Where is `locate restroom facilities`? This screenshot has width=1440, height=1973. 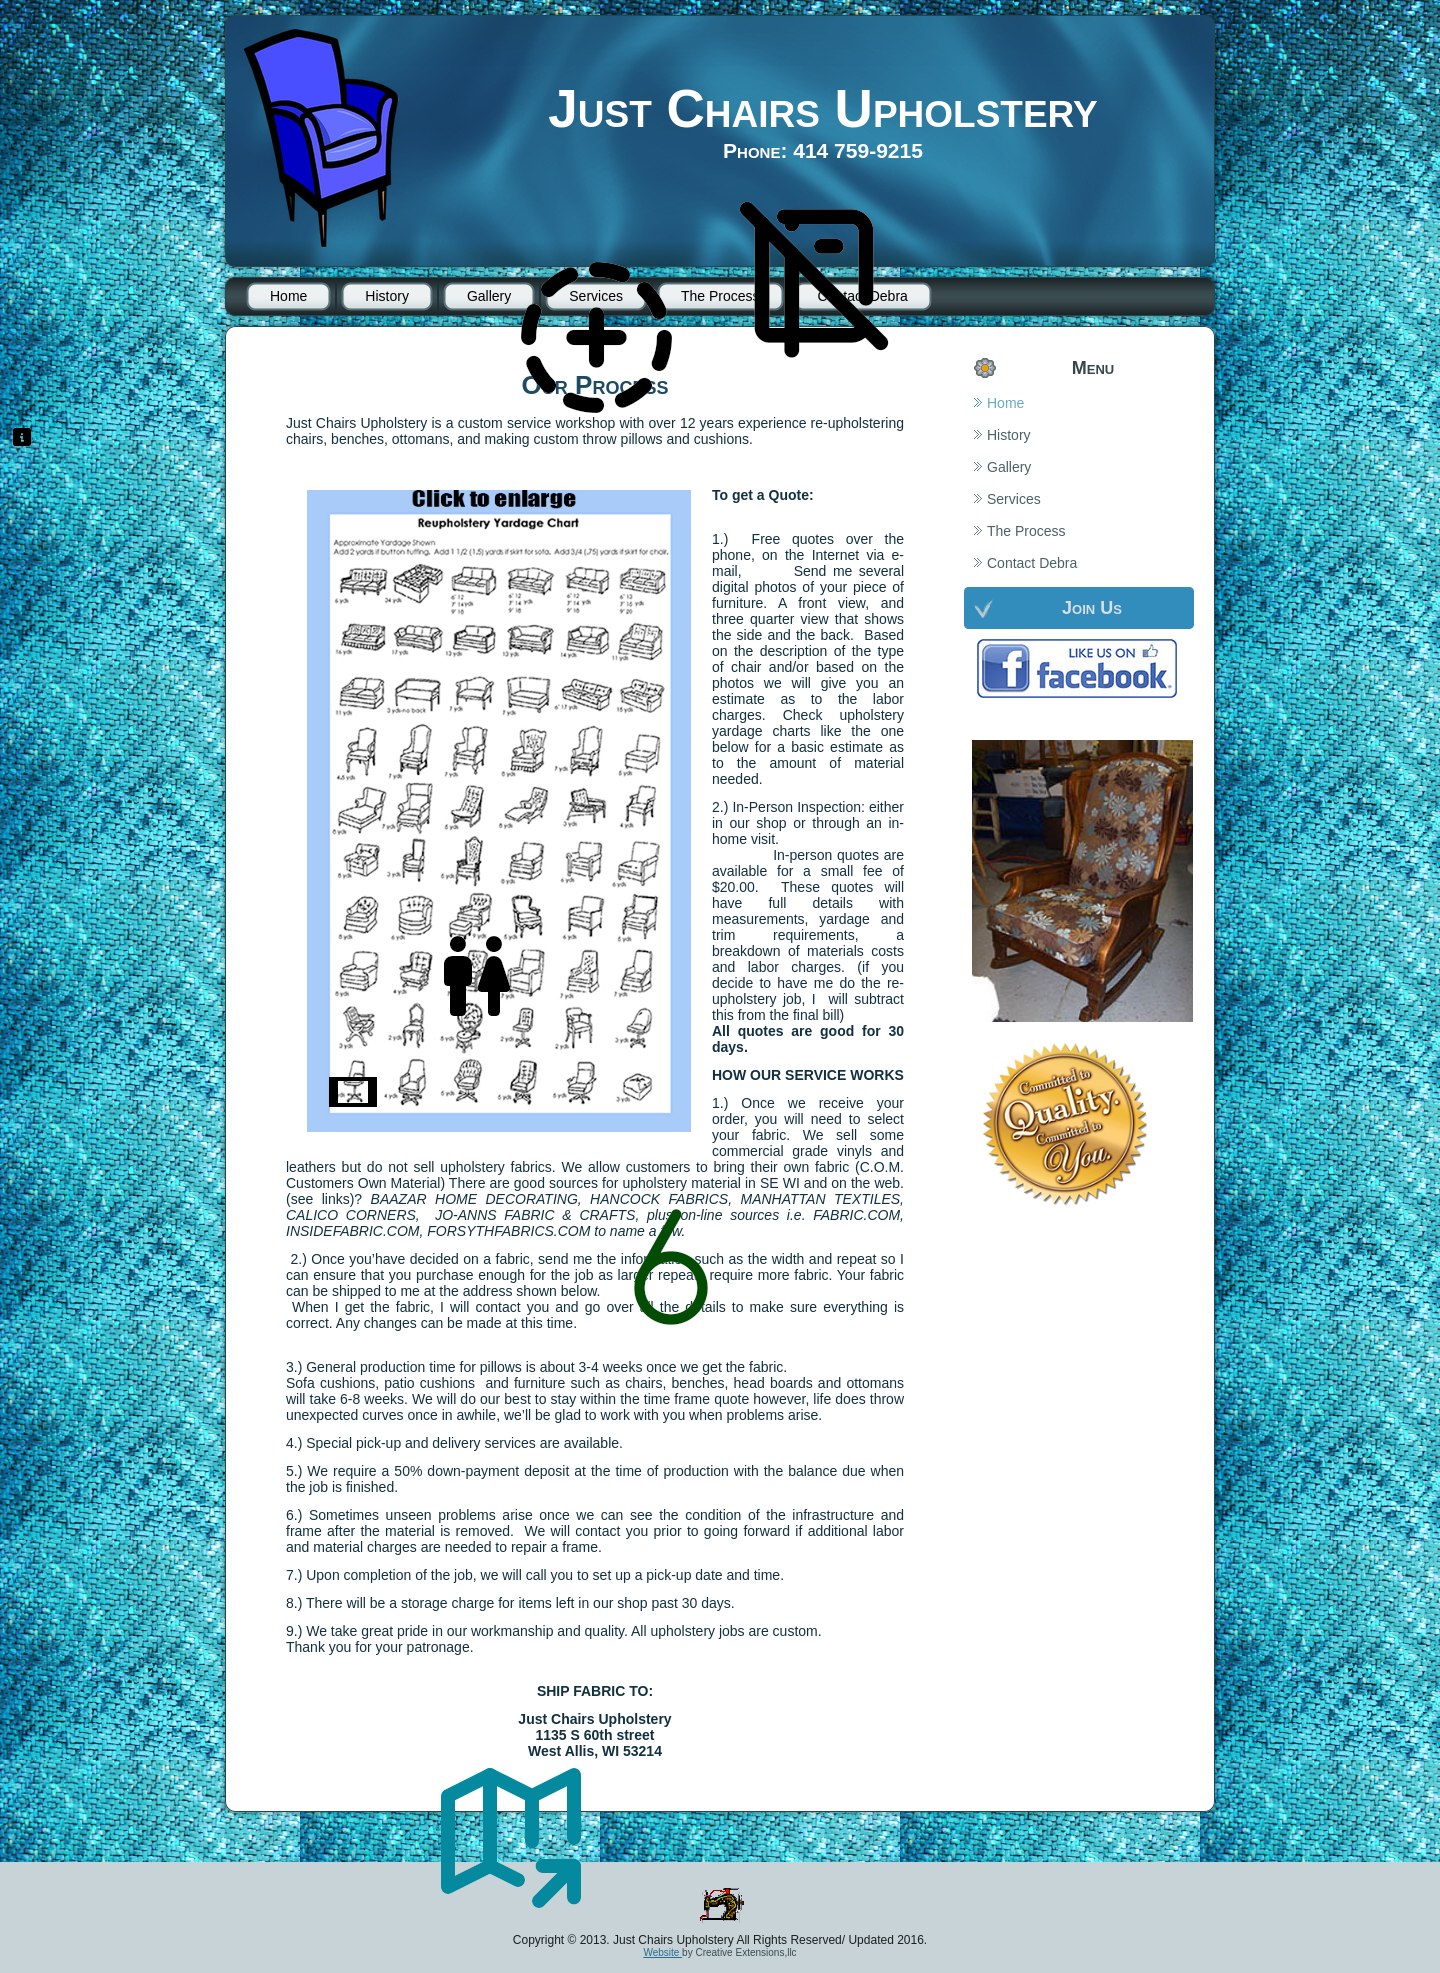 locate restroom facilities is located at coordinates (476, 976).